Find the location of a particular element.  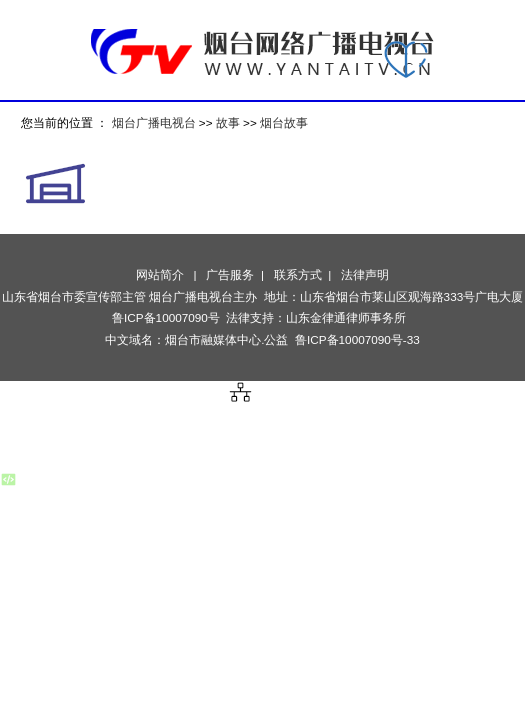

indicates partial like or favorite status is located at coordinates (406, 58).